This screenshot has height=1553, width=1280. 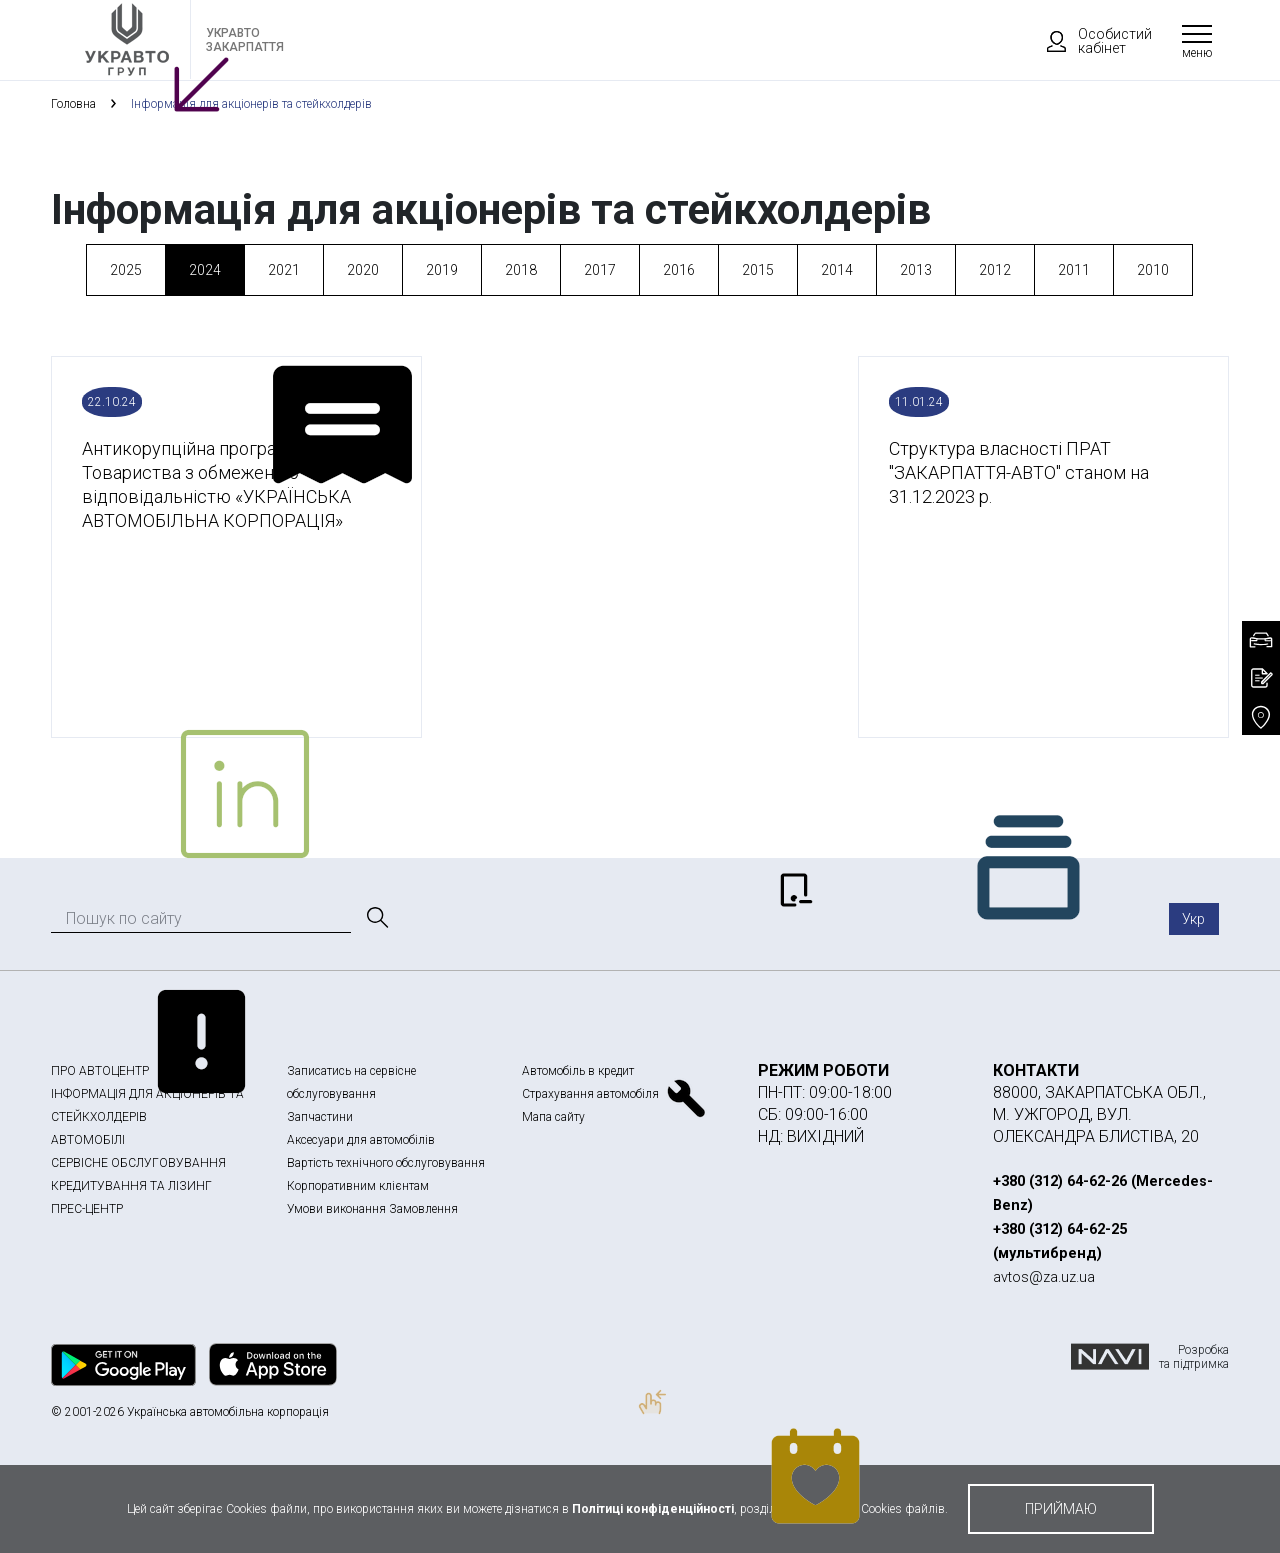 I want to click on navigate to previous or lower-left content, so click(x=201, y=84).